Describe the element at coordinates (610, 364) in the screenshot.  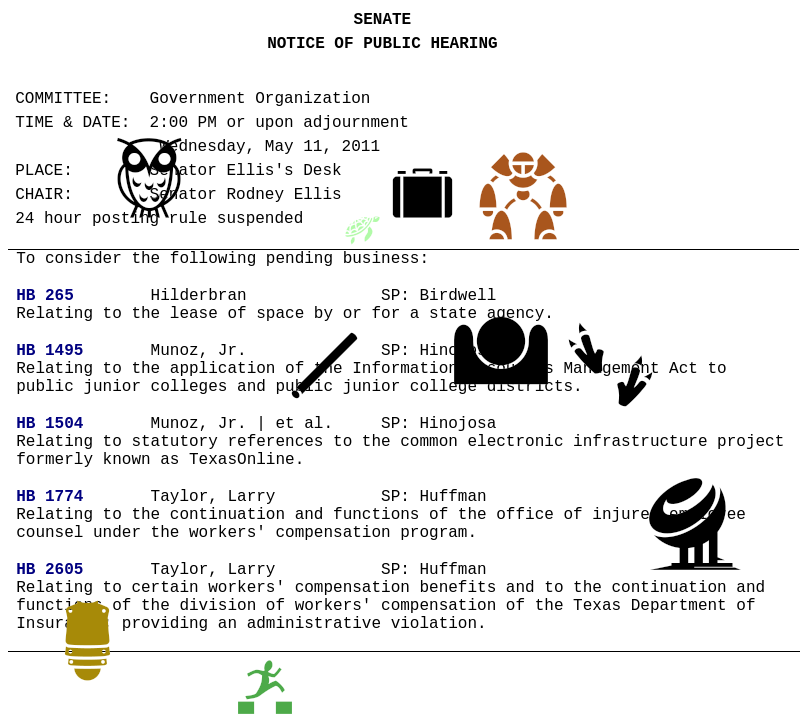
I see `indicates dinosaur or velociraptor content in a game` at that location.